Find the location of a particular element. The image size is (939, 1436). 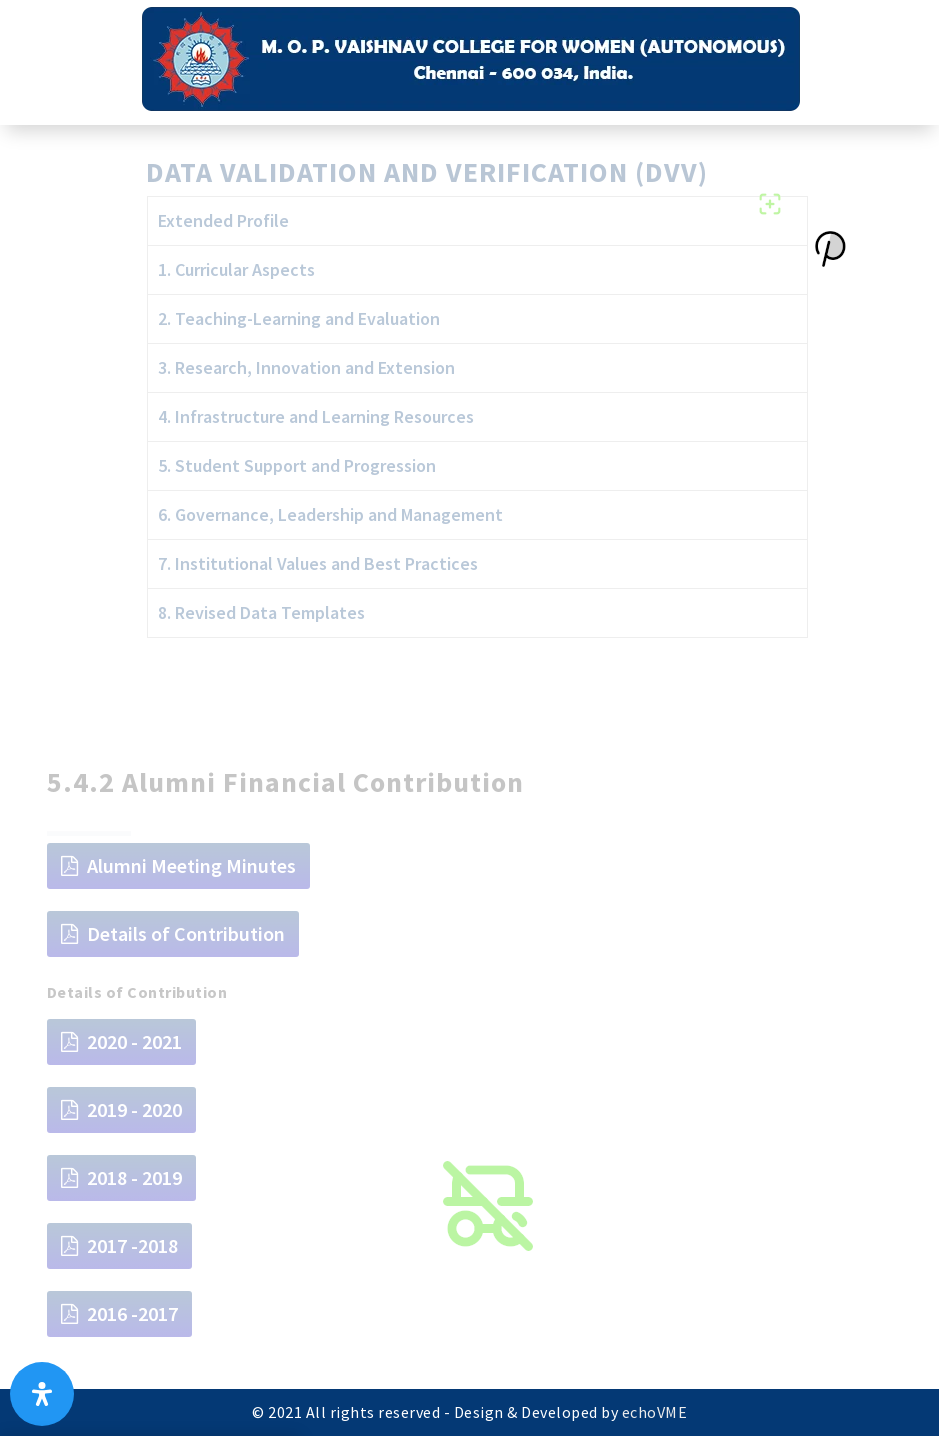

open Pinterest app is located at coordinates (829, 249).